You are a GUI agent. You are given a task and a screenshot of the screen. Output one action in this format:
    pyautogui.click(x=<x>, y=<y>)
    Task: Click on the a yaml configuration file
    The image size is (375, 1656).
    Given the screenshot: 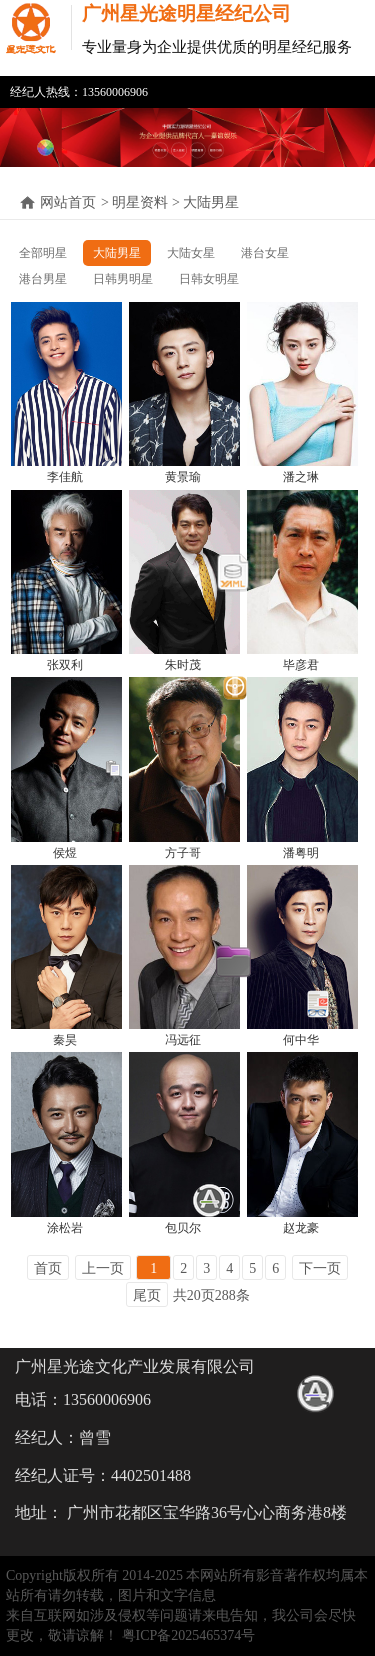 What is the action you would take?
    pyautogui.click(x=233, y=572)
    